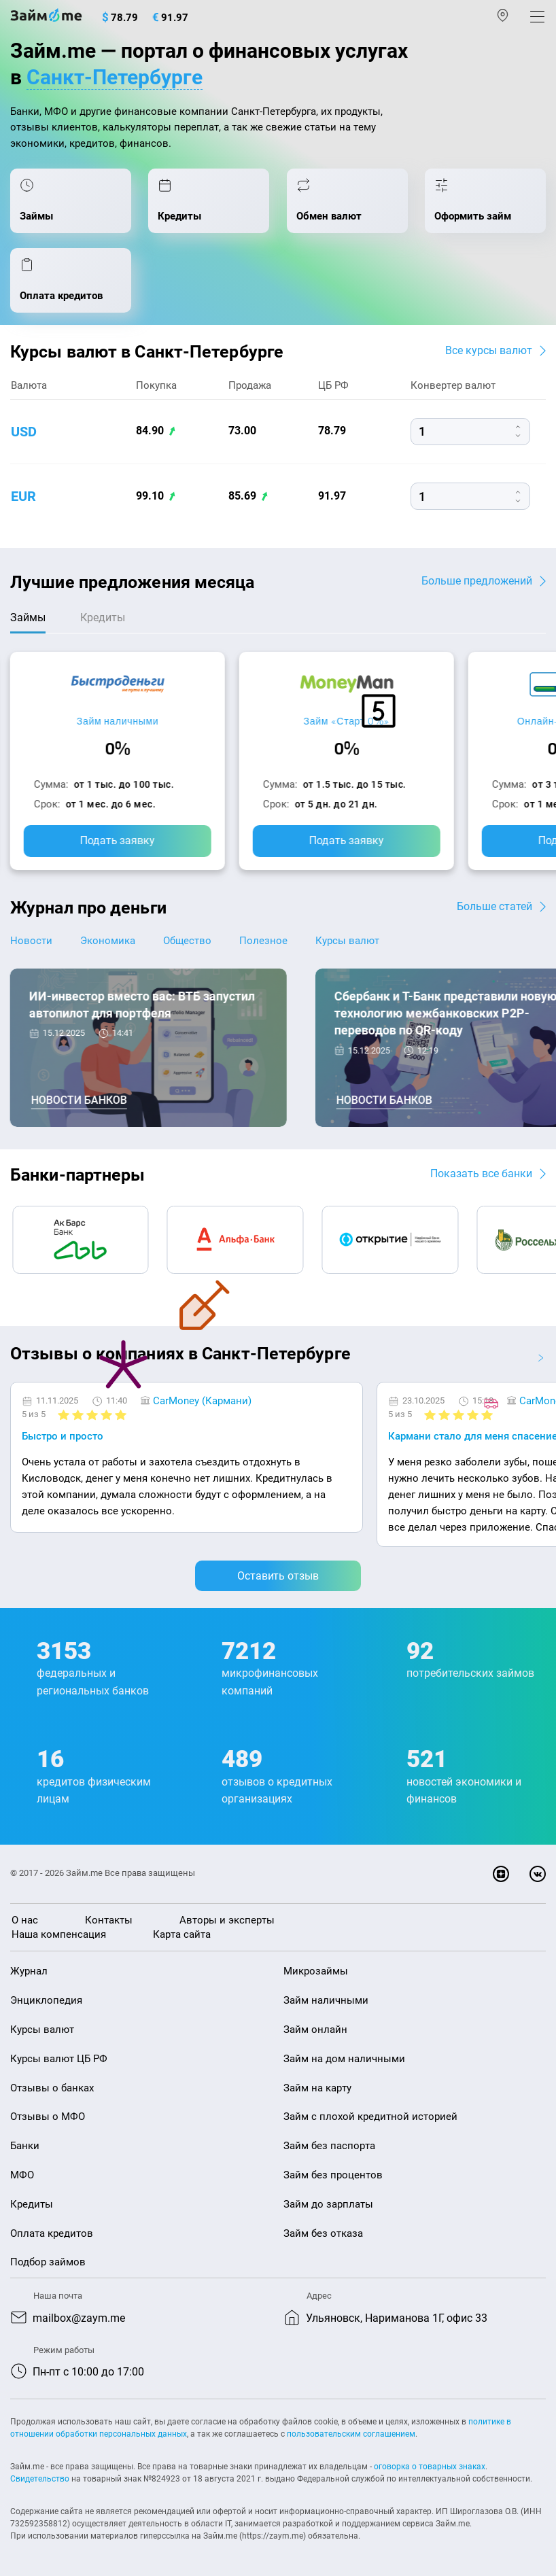  What do you see at coordinates (491, 1404) in the screenshot?
I see `track delivery or shipping status` at bounding box center [491, 1404].